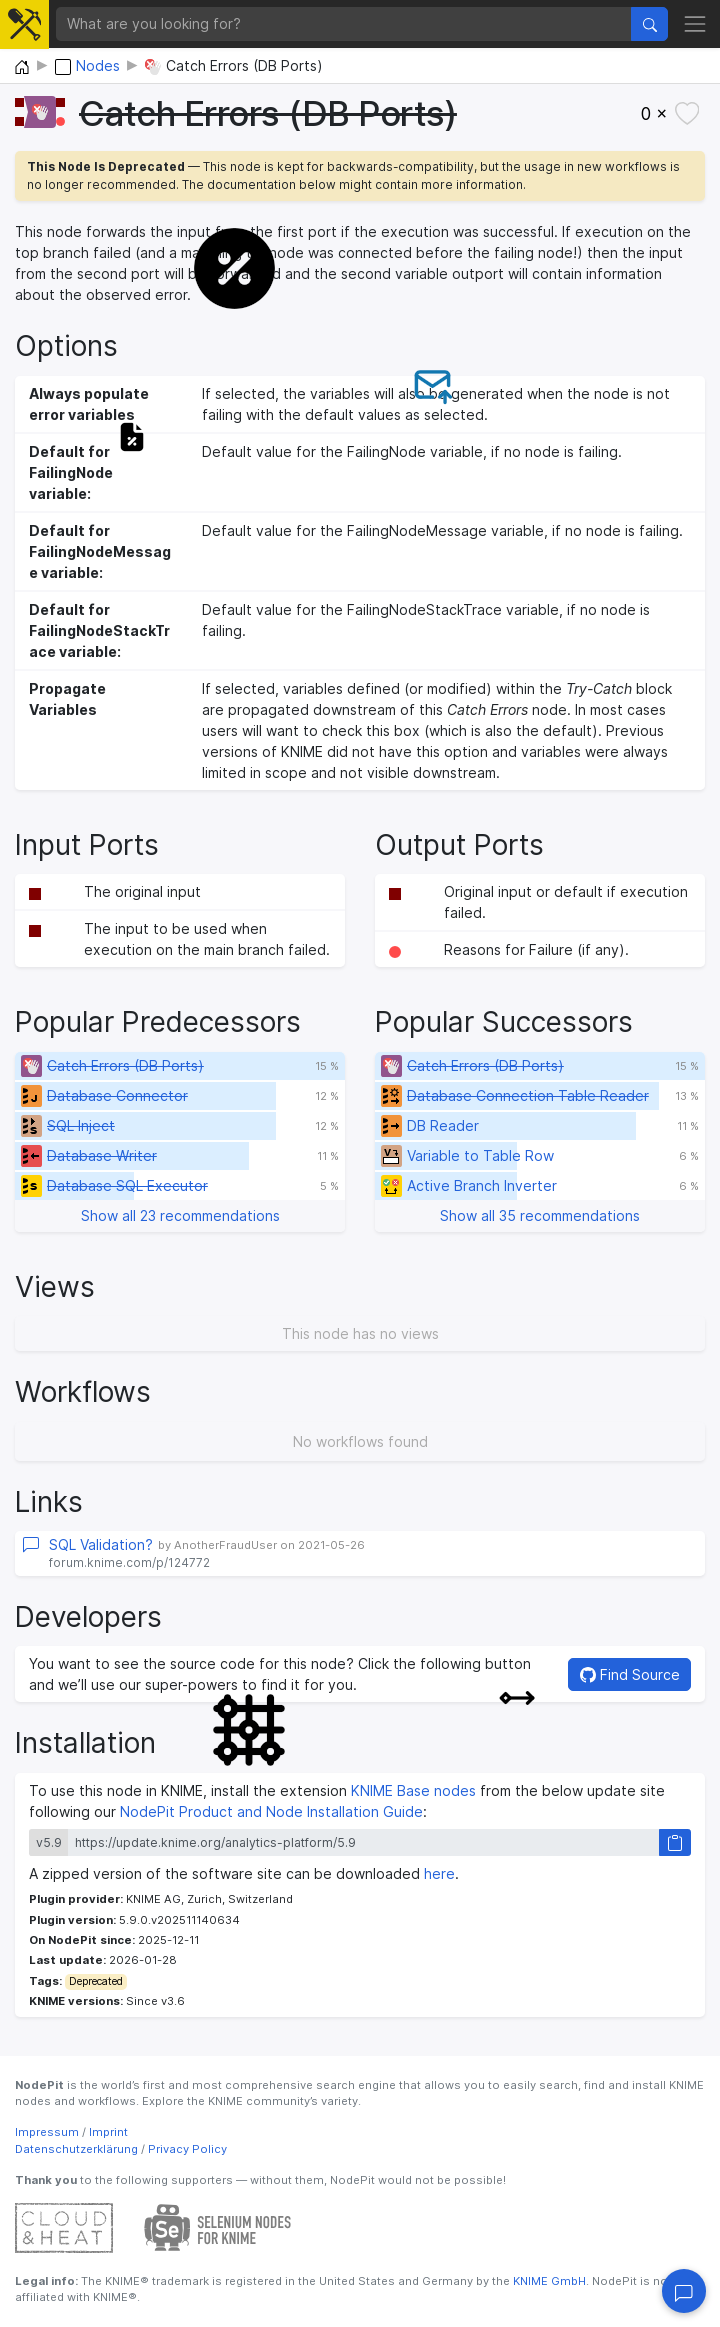 The width and height of the screenshot is (720, 2327). I want to click on view available discounts or promotions, so click(234, 268).